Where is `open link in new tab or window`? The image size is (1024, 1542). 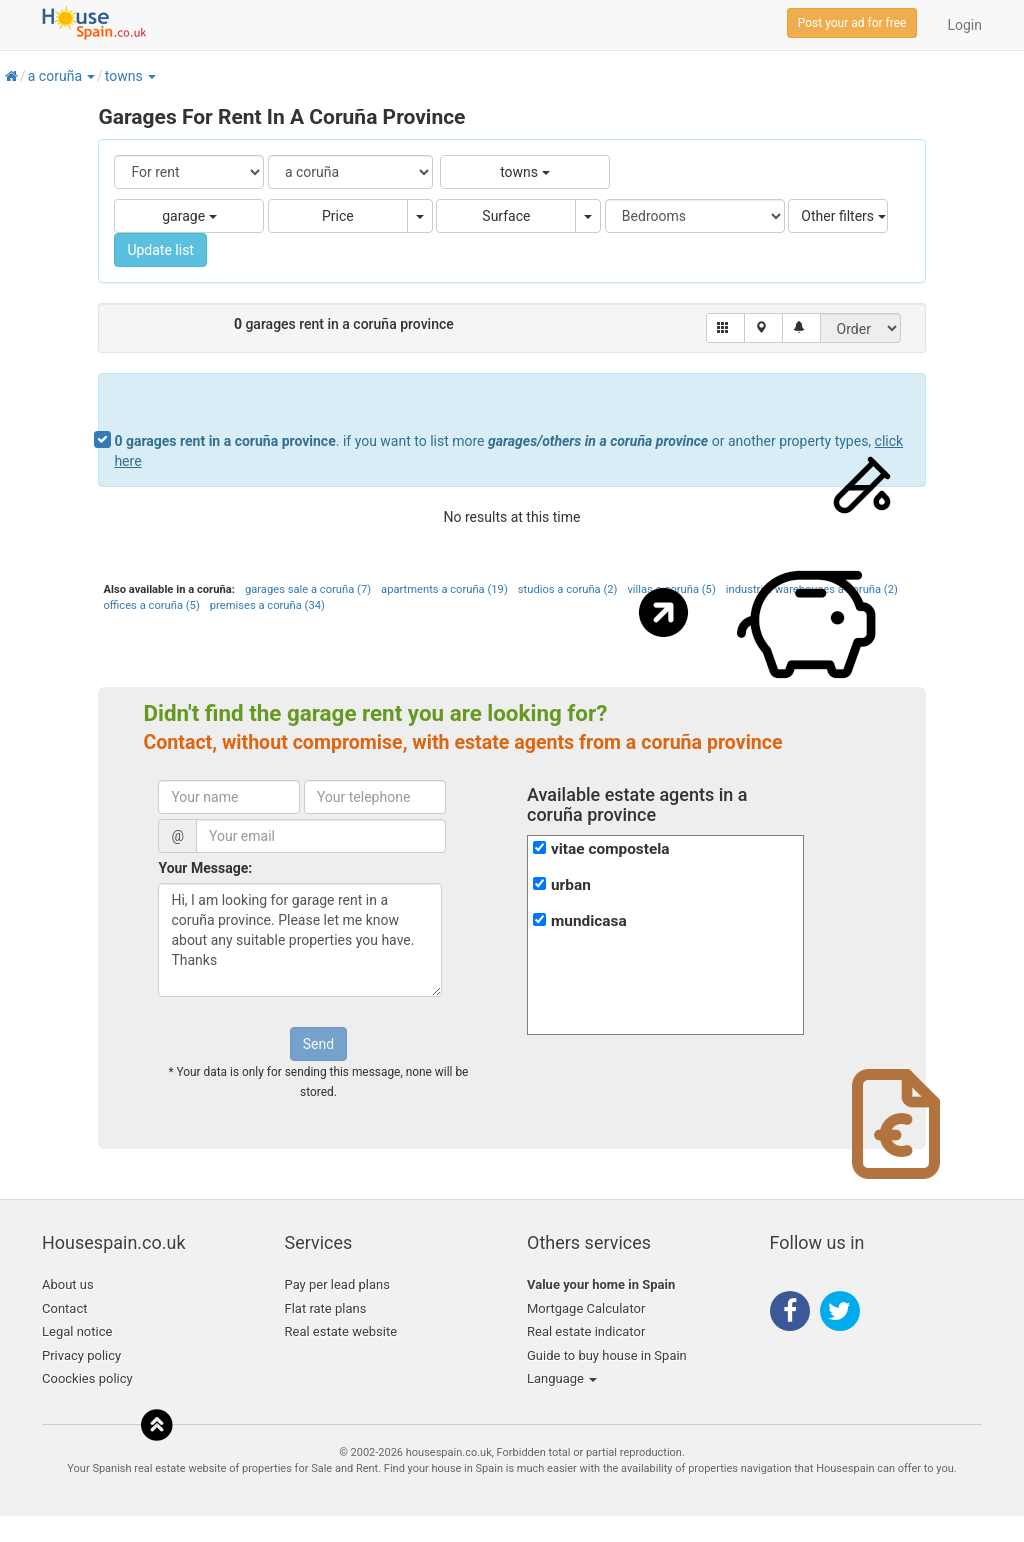
open link in new tab or window is located at coordinates (663, 612).